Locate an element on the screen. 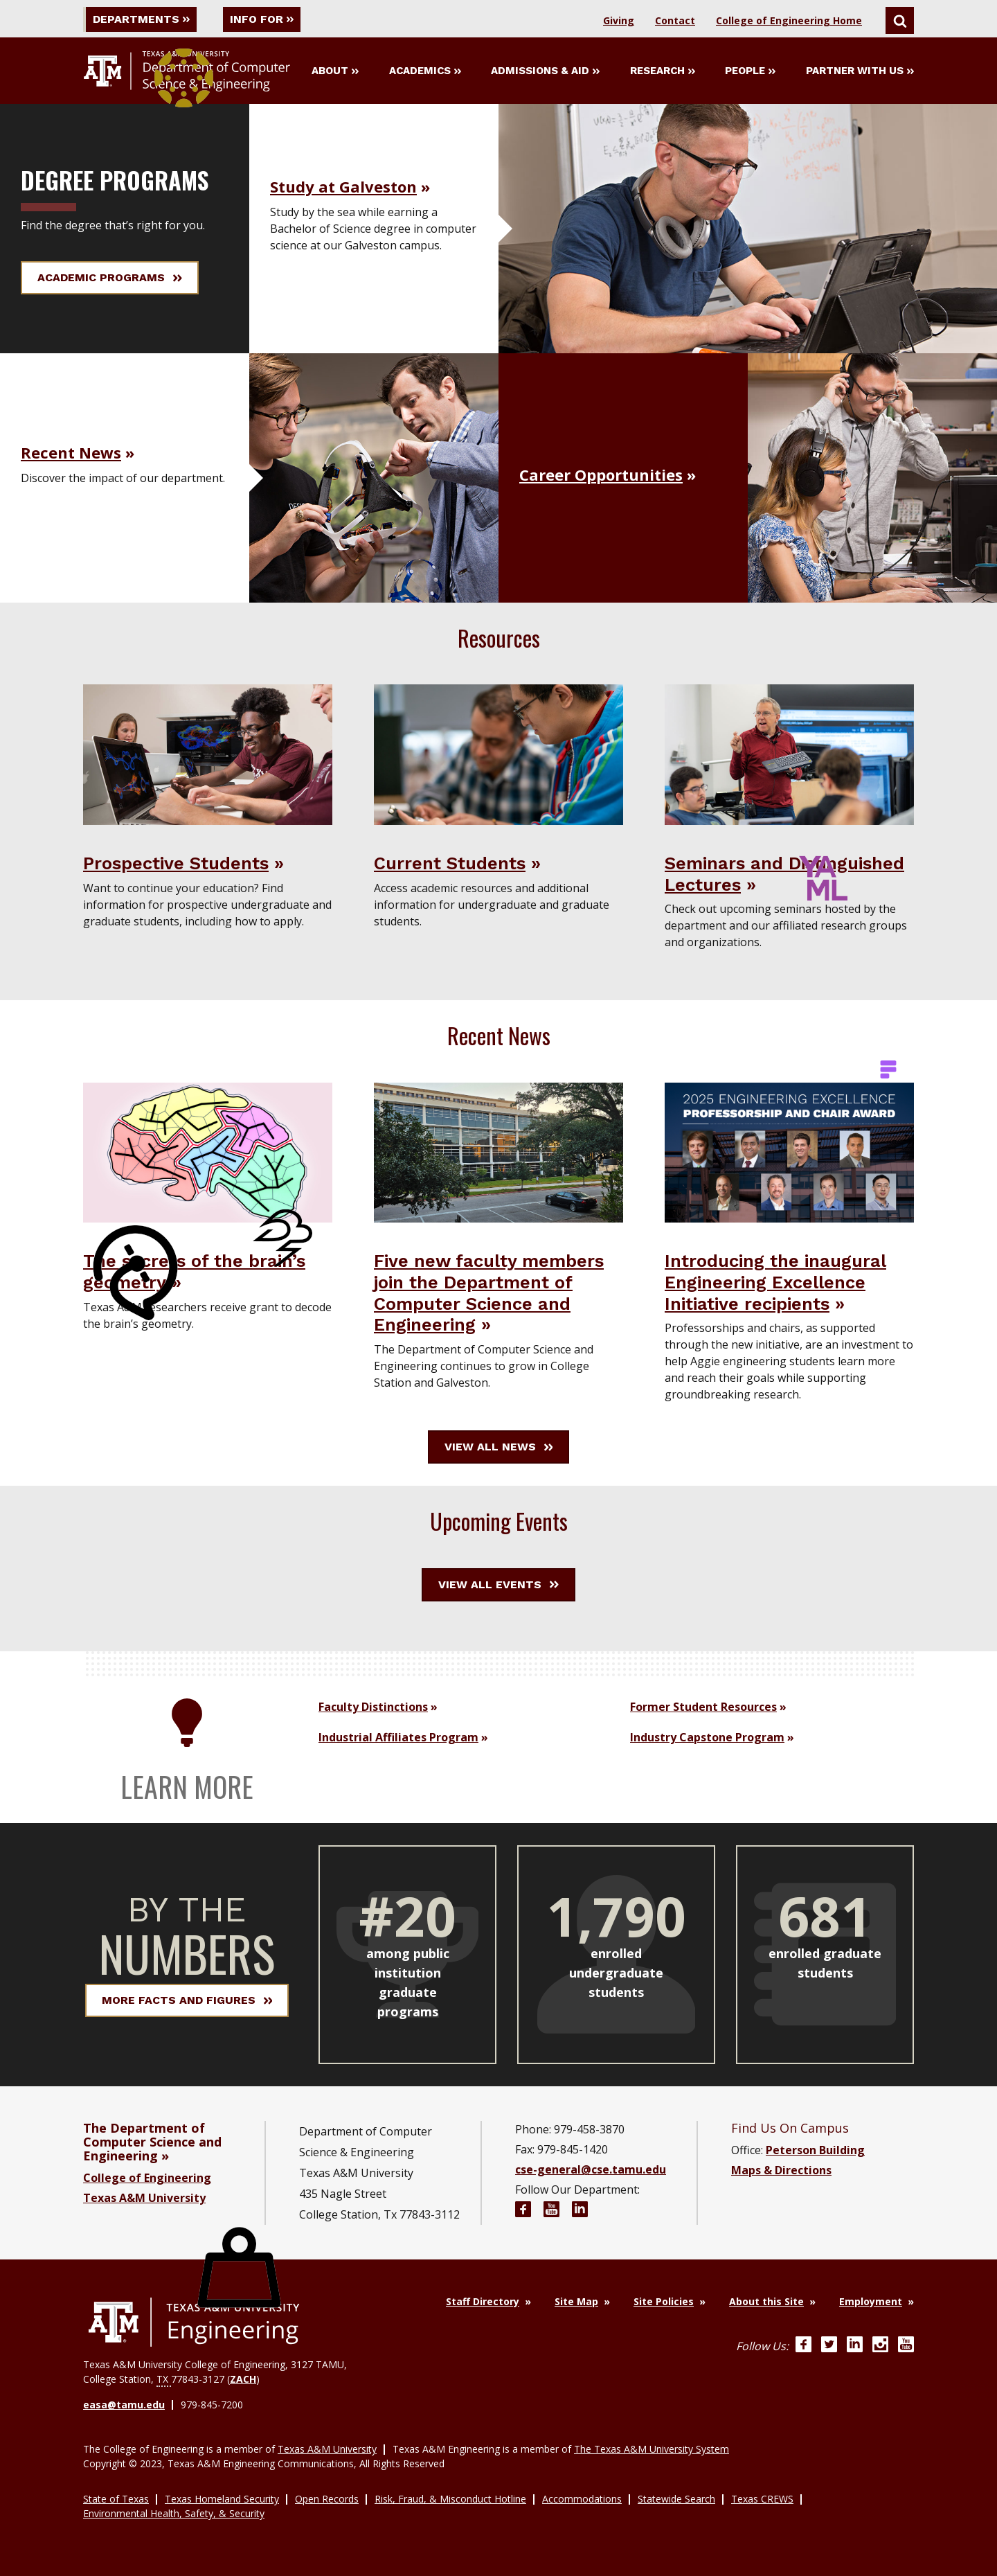 This screenshot has height=2576, width=997. open the Satellite app is located at coordinates (135, 1272).